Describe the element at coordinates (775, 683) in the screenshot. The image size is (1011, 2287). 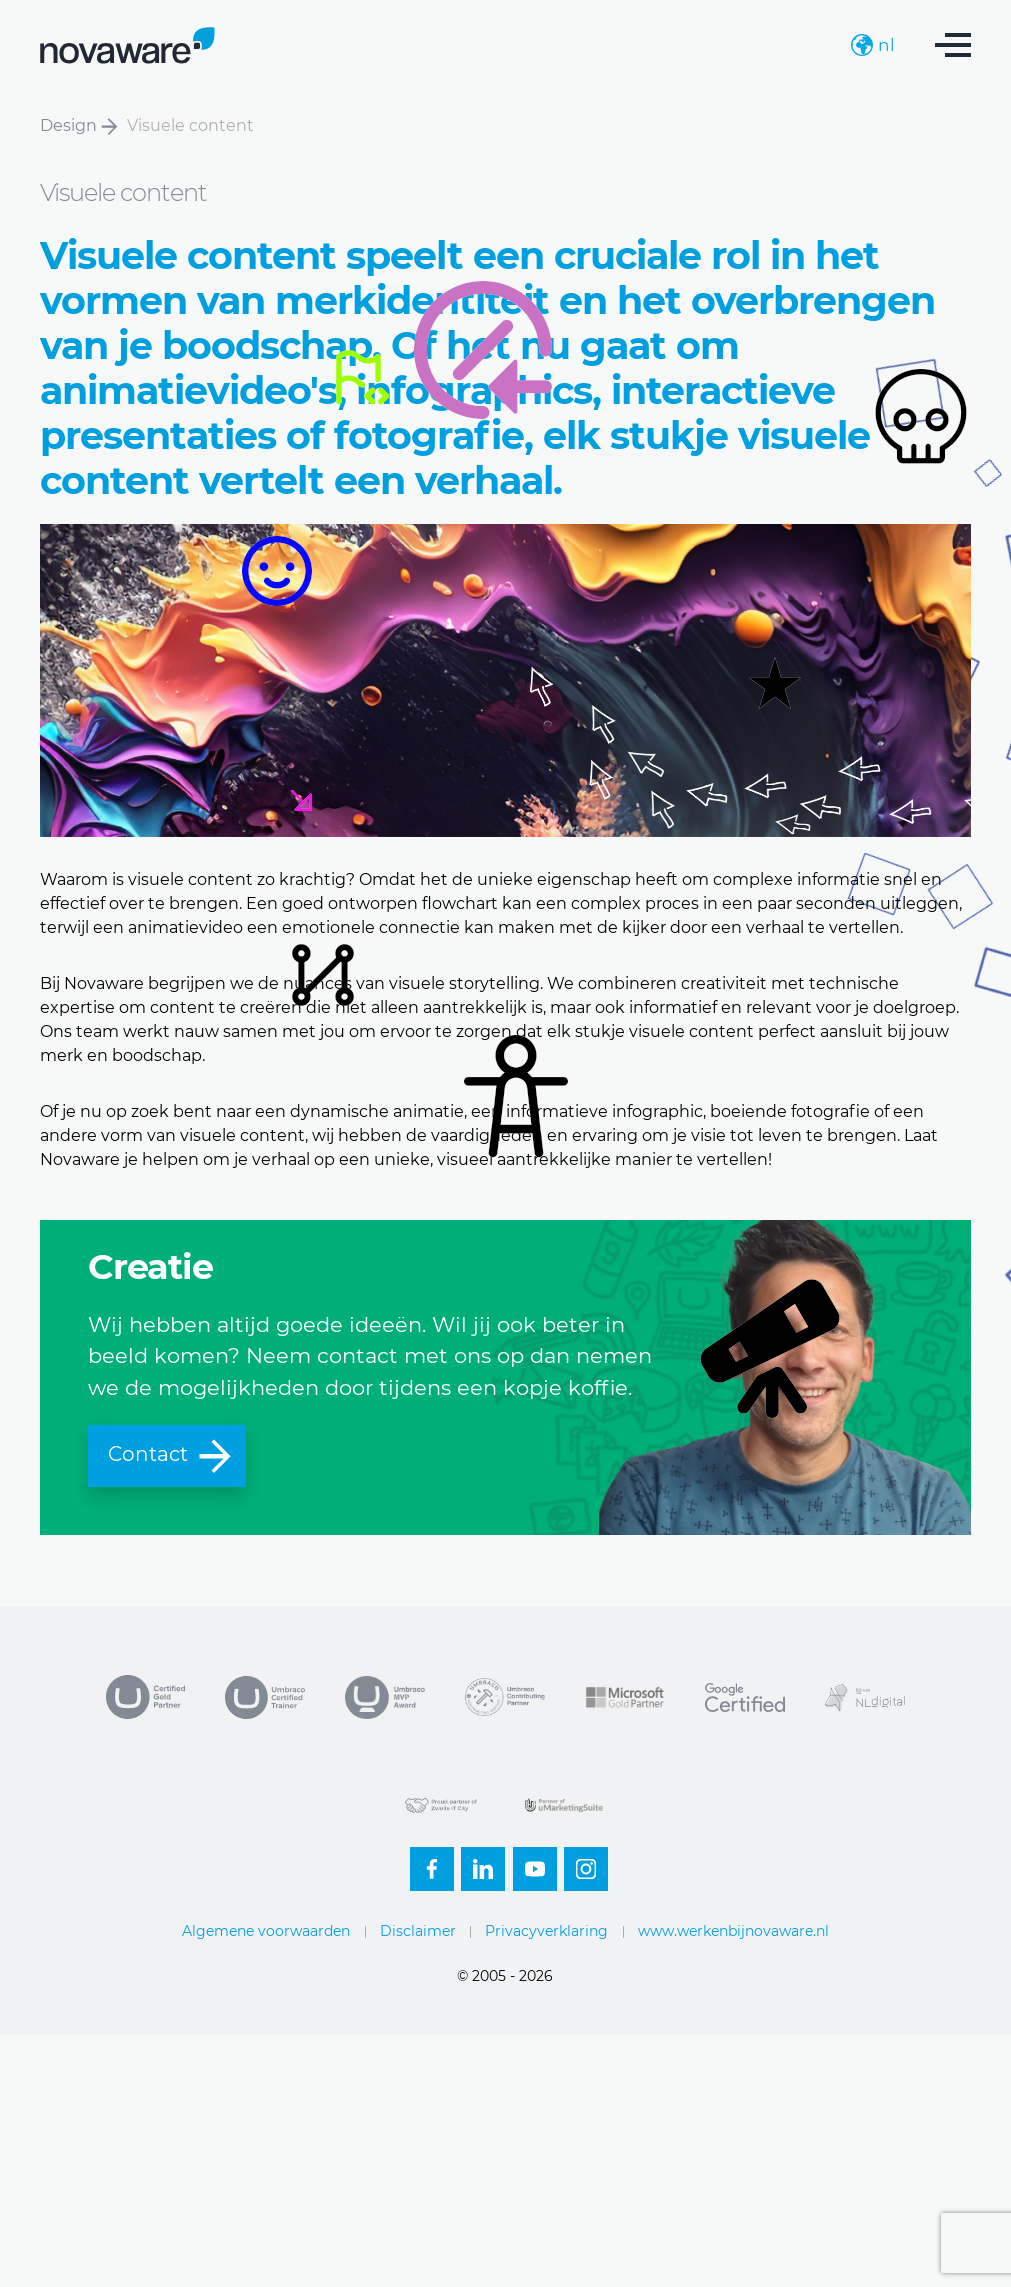
I see `rate or review an item` at that location.